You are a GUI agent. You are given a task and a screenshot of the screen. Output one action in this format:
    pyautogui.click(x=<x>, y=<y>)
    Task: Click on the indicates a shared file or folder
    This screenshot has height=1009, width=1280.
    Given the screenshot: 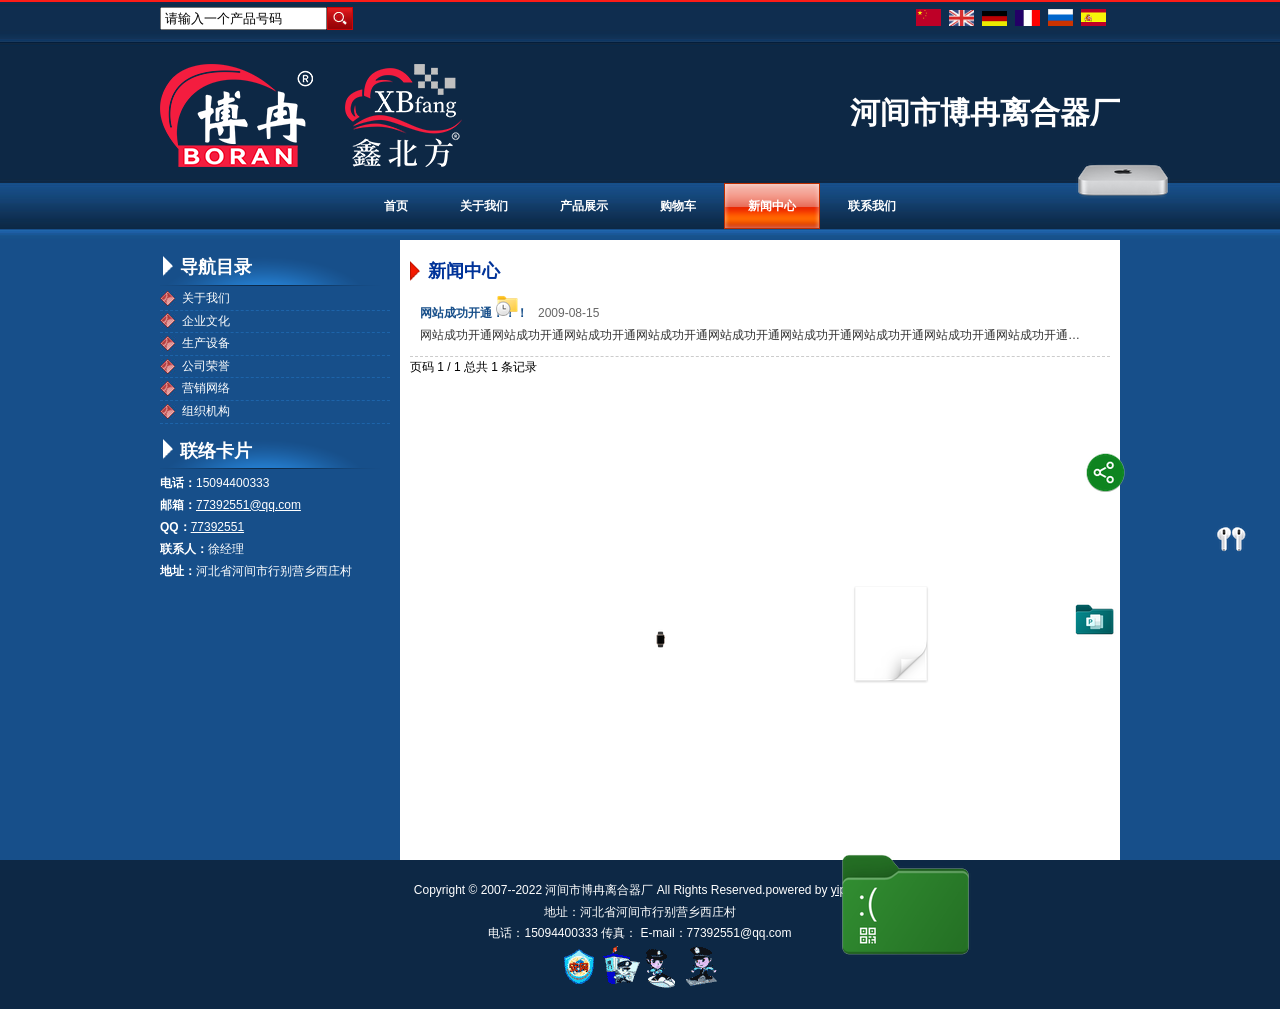 What is the action you would take?
    pyautogui.click(x=1105, y=472)
    